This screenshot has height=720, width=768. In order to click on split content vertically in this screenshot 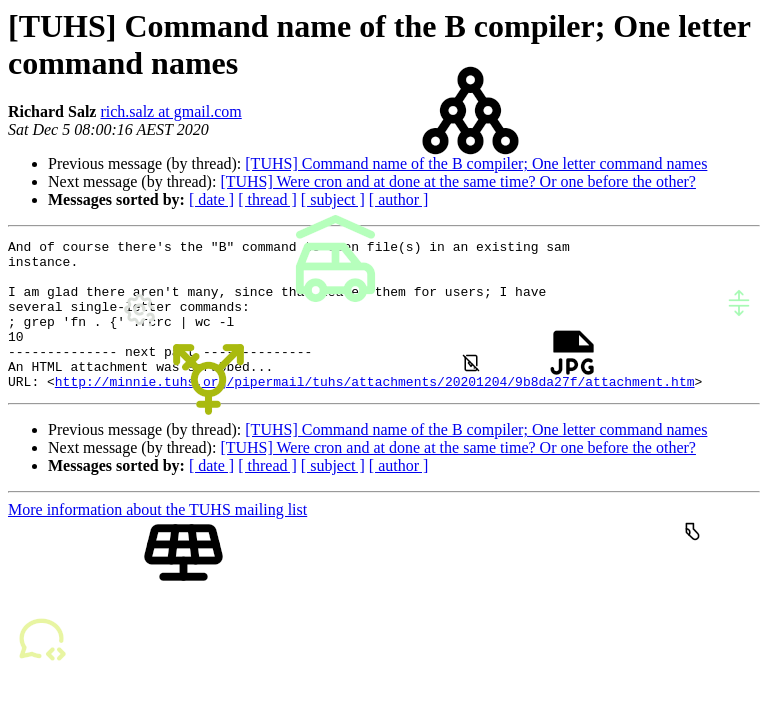, I will do `click(739, 303)`.